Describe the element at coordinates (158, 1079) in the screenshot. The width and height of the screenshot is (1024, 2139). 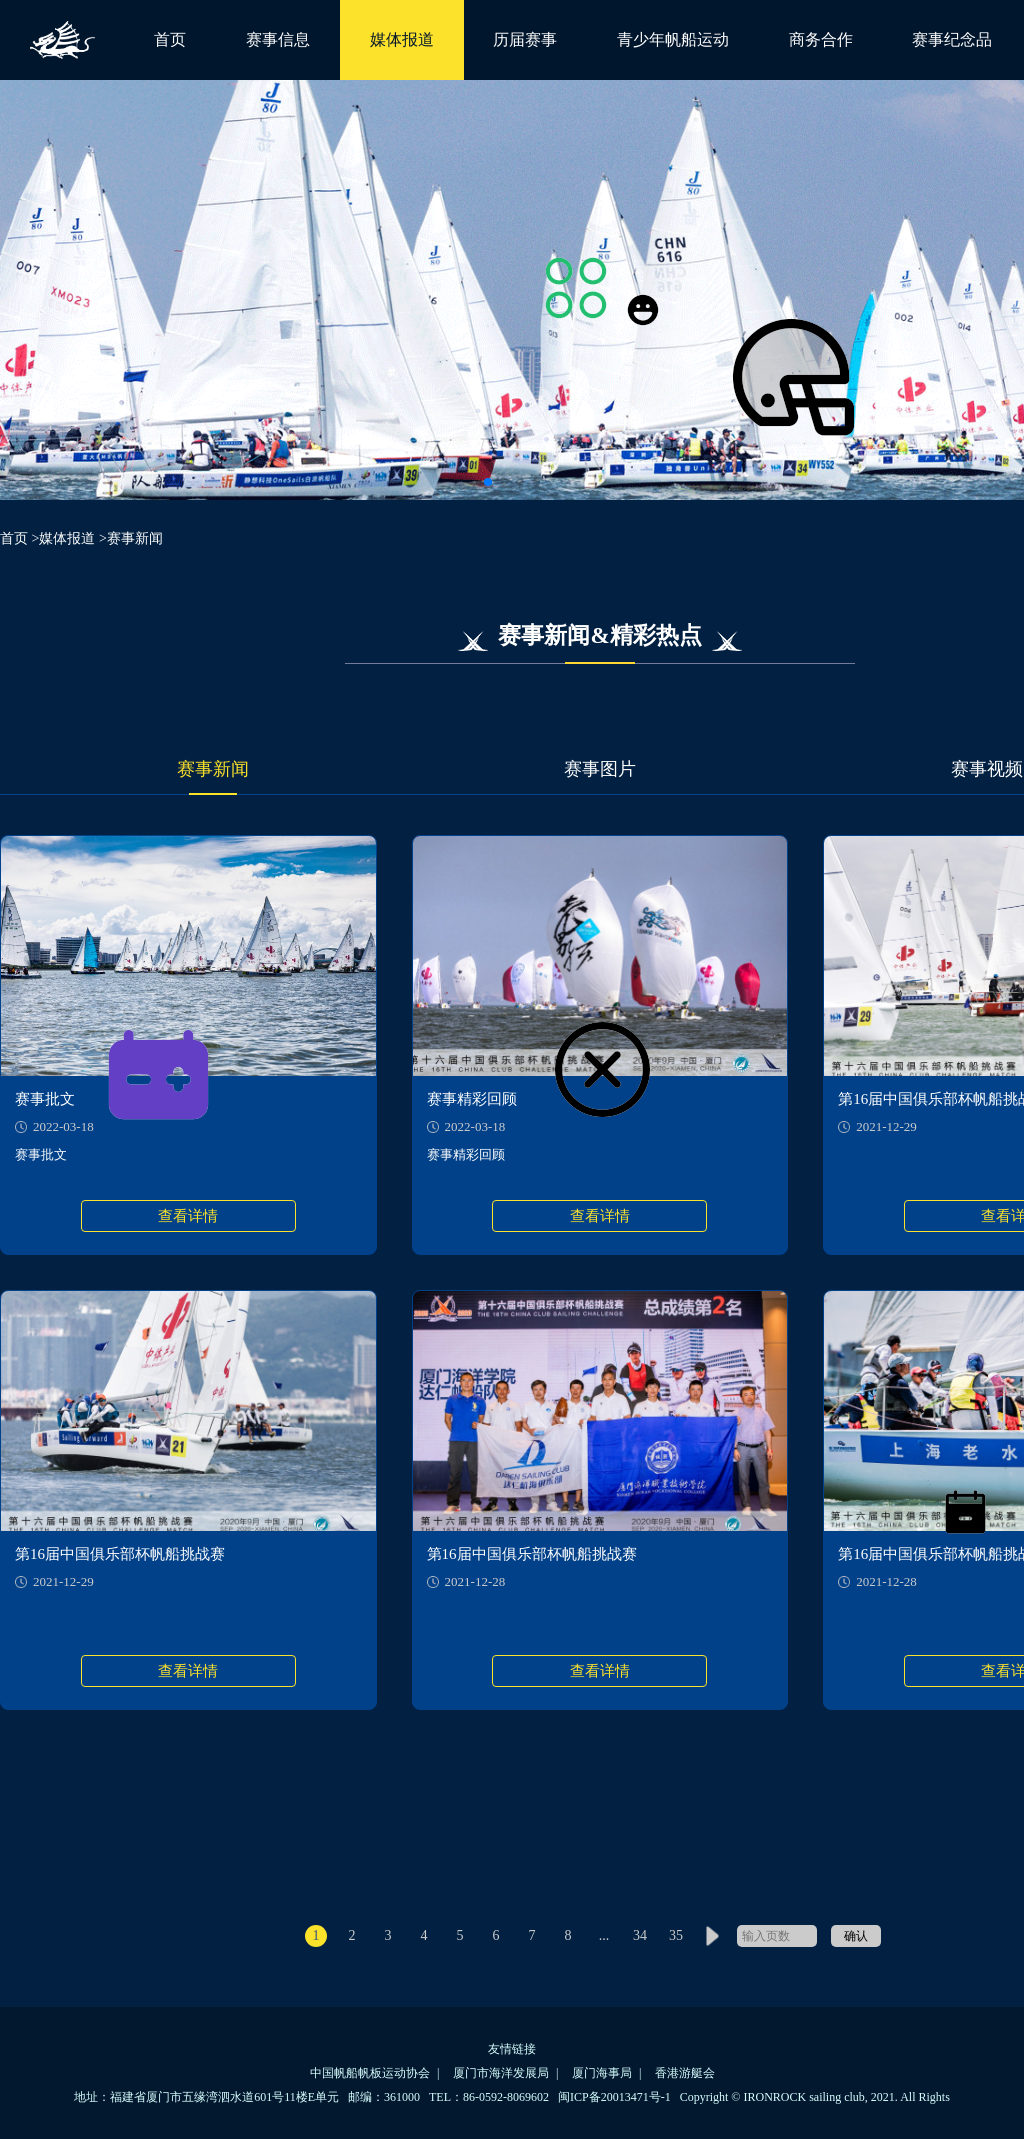
I see `indicates vehicle battery status` at that location.